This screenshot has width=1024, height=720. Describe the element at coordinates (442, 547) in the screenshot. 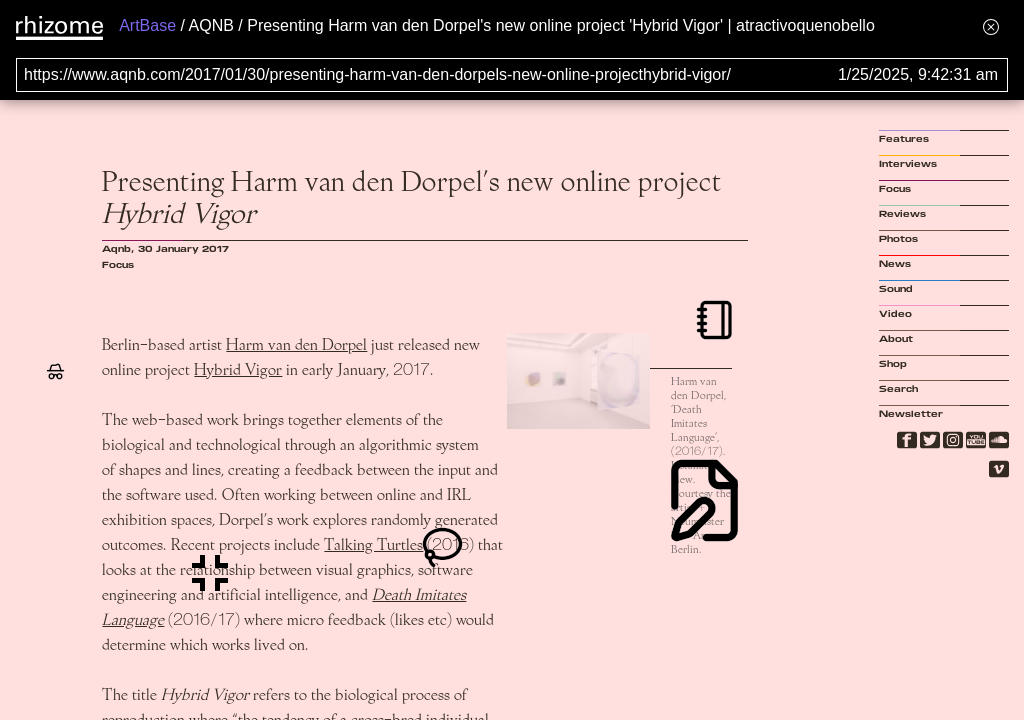

I see `select an irregular area with freehand drawing` at that location.